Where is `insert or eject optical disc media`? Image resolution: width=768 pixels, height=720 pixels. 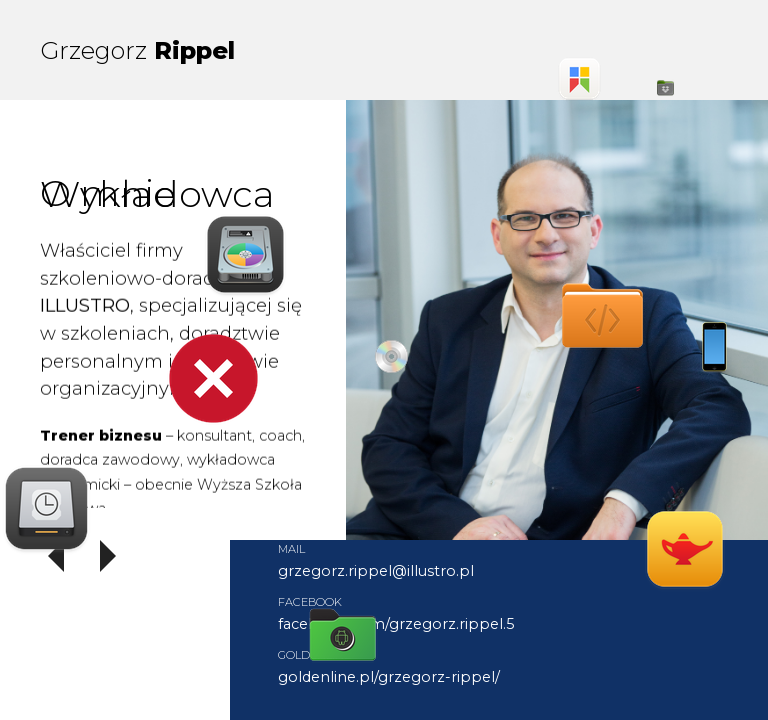
insert or eject optical disc media is located at coordinates (391, 356).